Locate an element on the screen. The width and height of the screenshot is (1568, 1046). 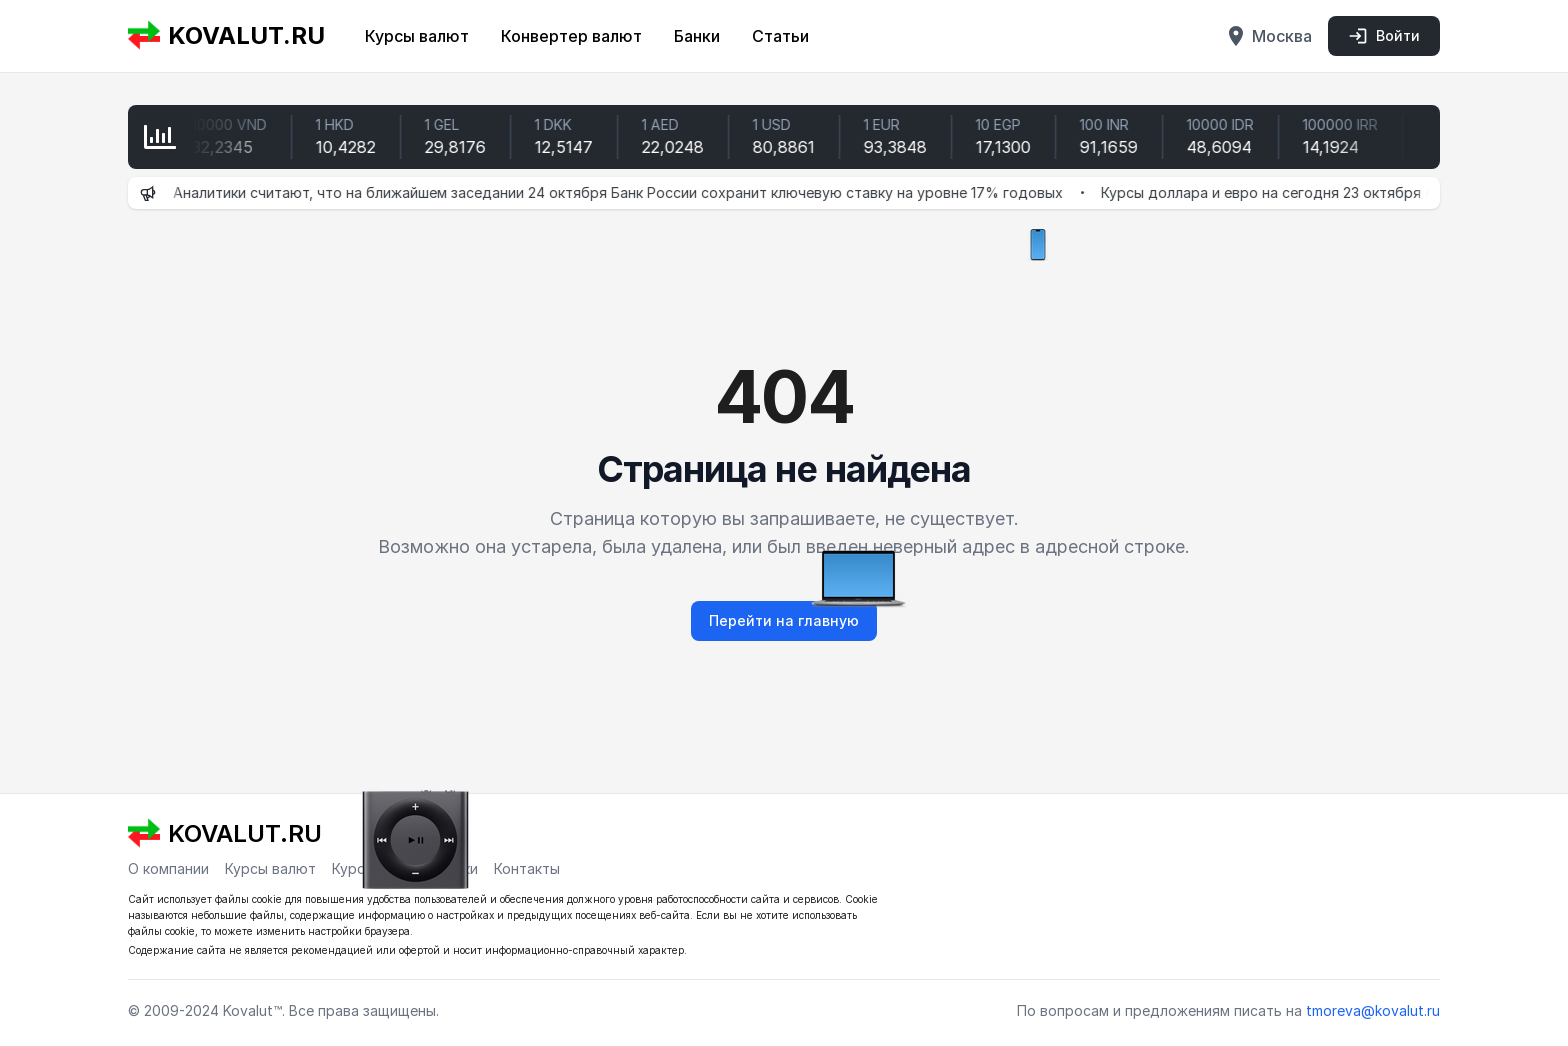
macbook pro 15-inch device icon is located at coordinates (858, 574).